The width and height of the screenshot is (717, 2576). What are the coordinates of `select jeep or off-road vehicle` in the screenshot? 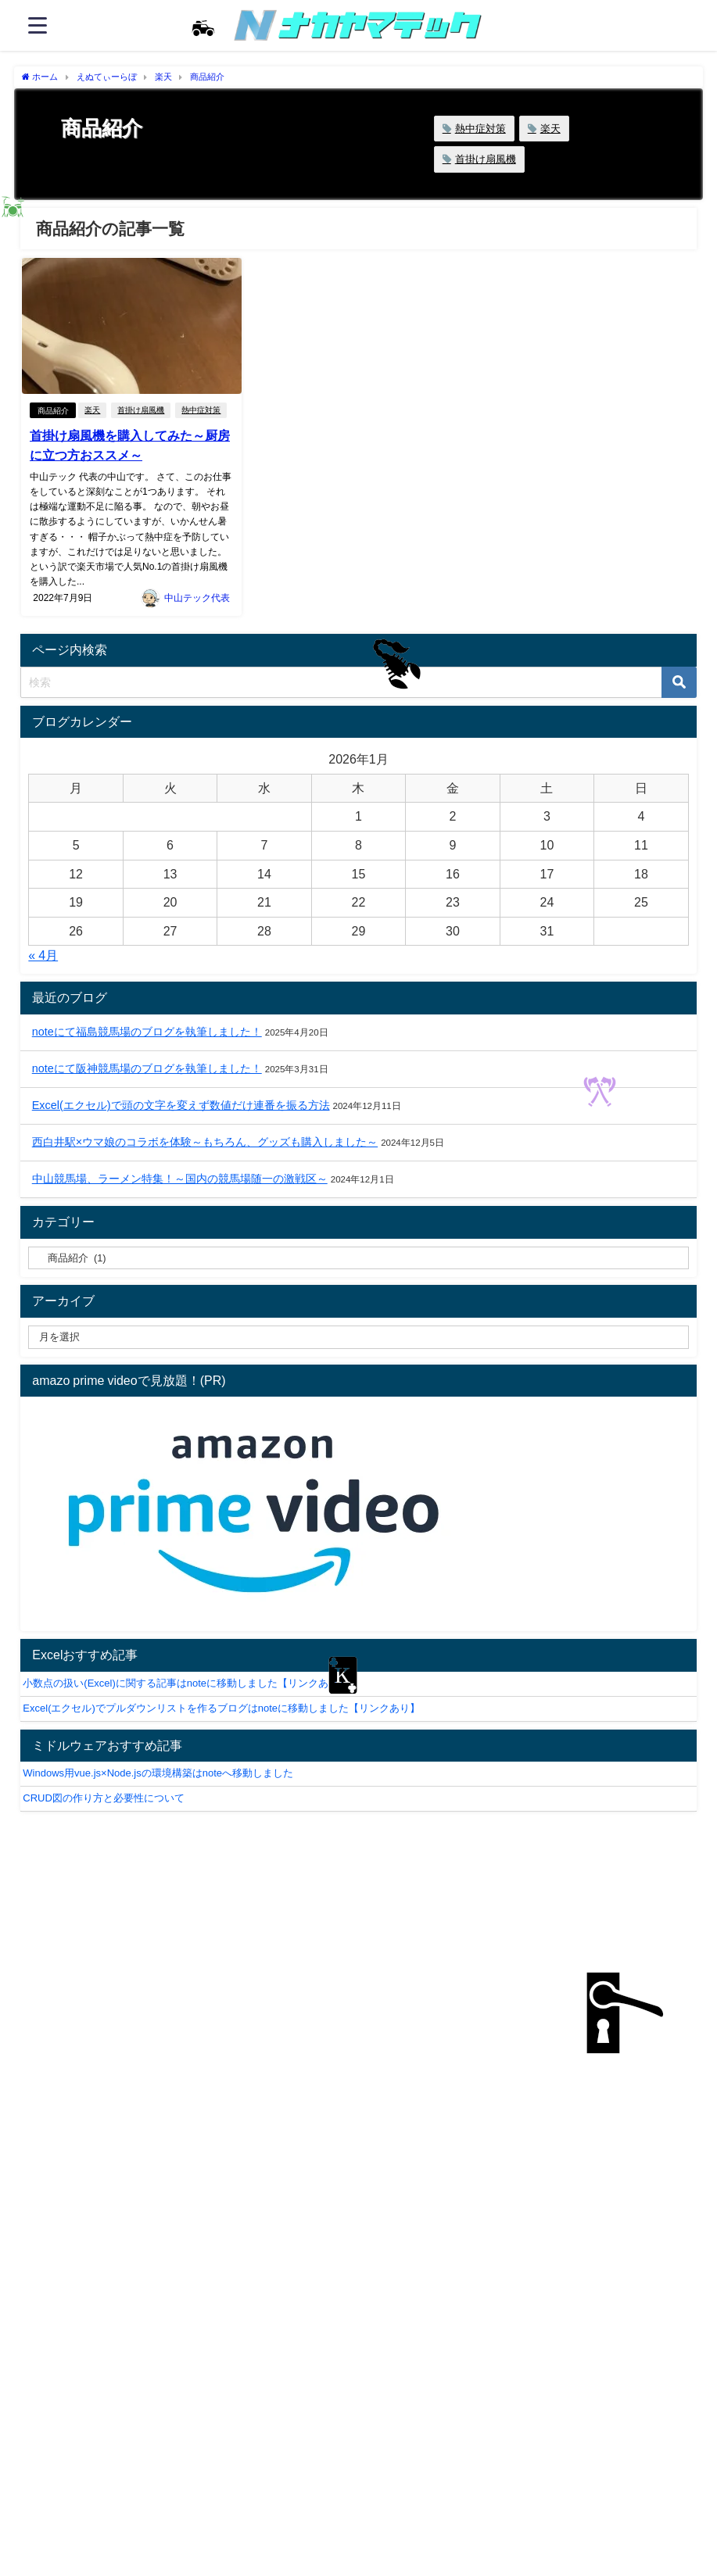 It's located at (203, 28).